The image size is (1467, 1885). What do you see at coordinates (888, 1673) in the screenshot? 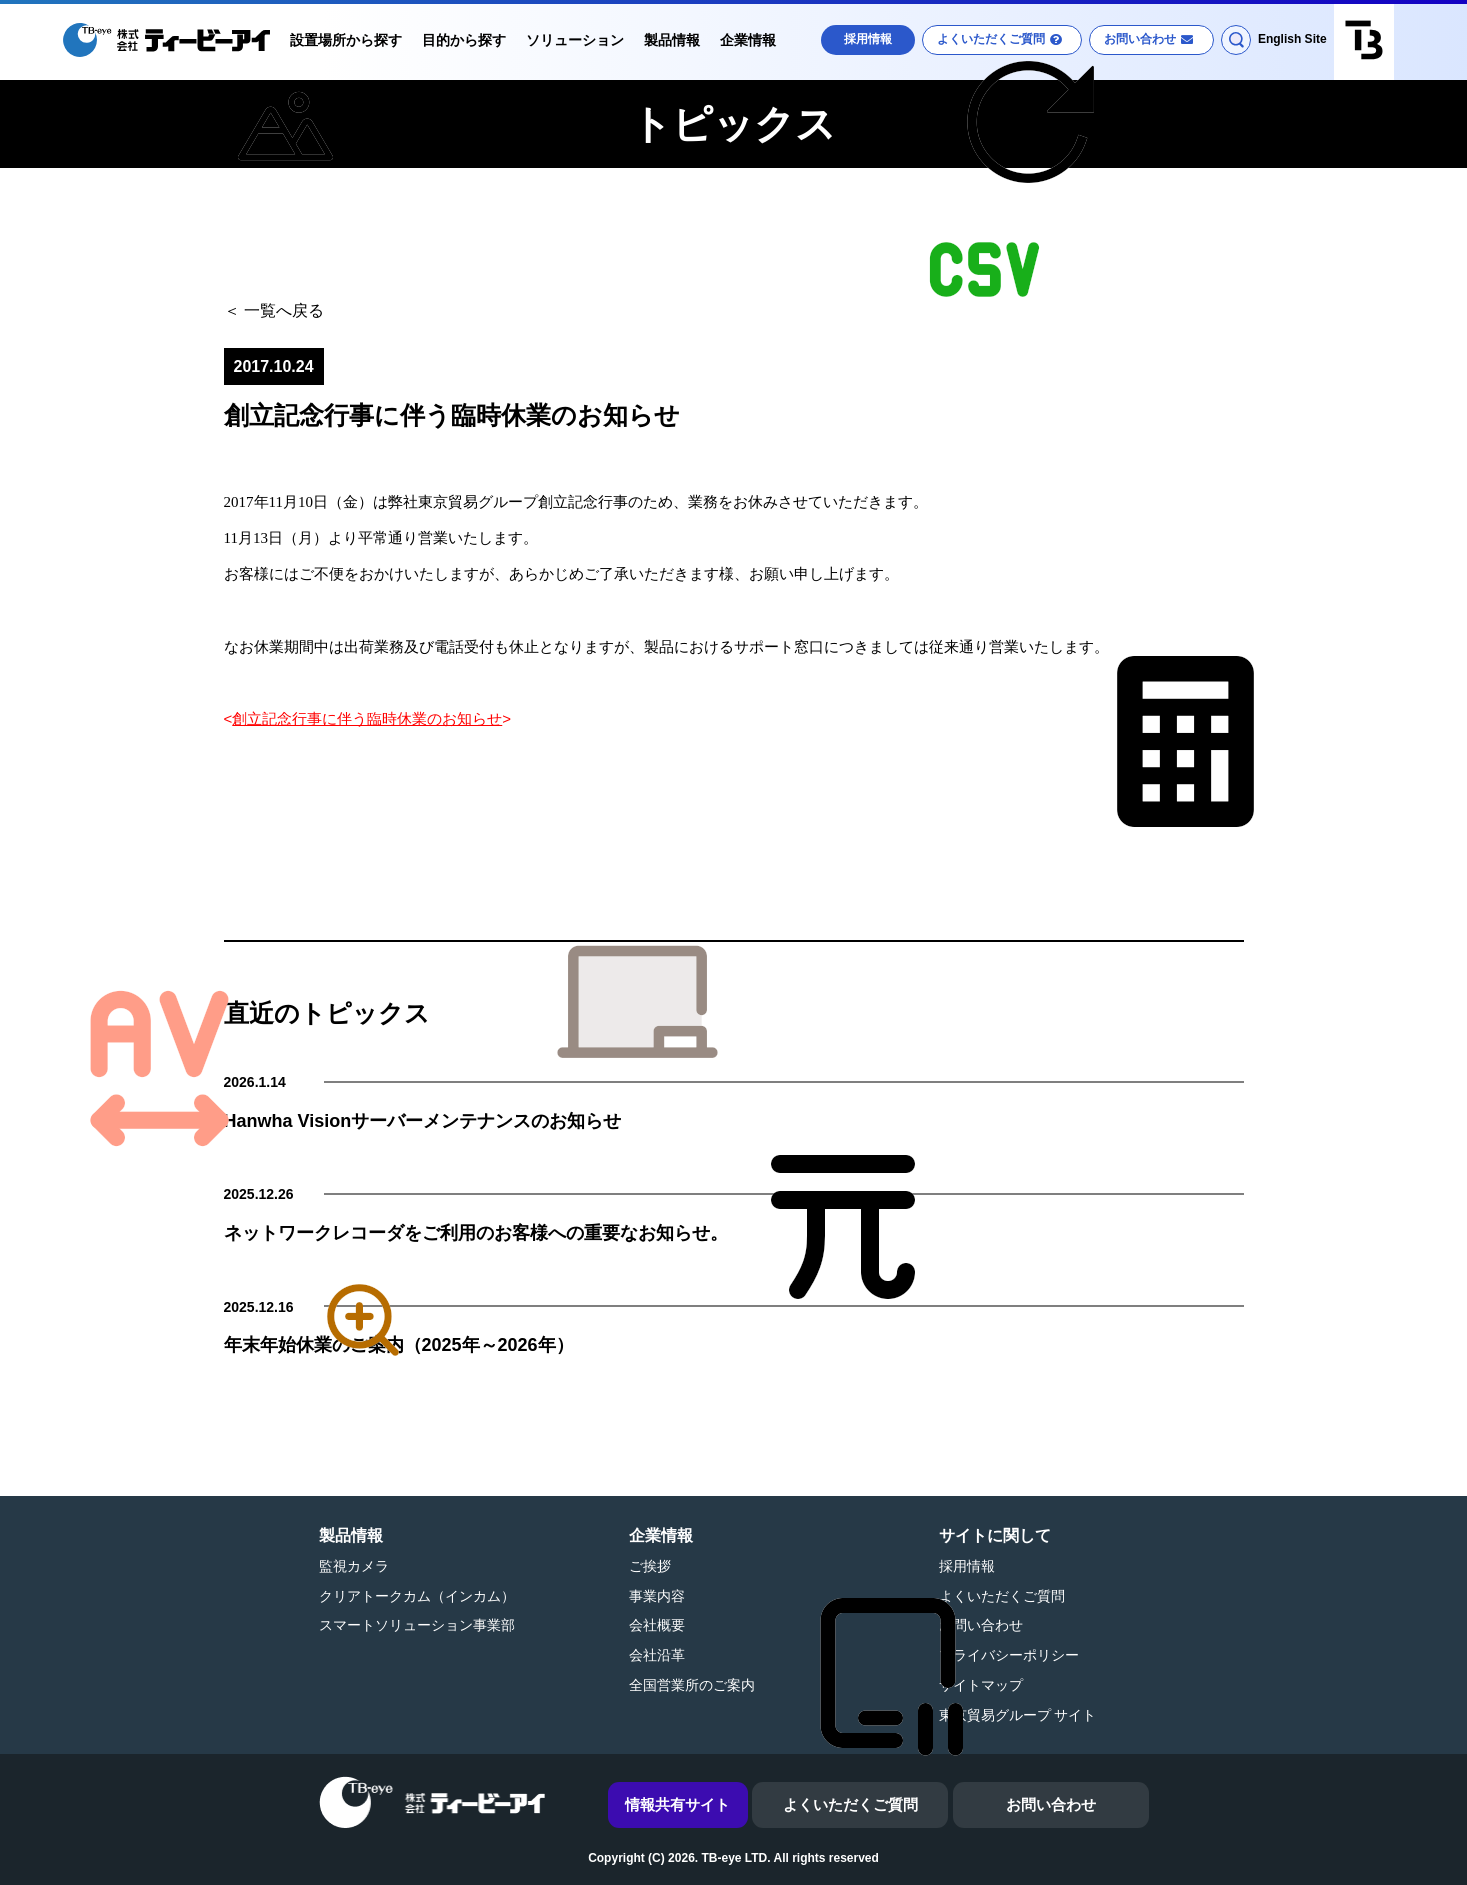
I see `pause media playback on iPad` at bounding box center [888, 1673].